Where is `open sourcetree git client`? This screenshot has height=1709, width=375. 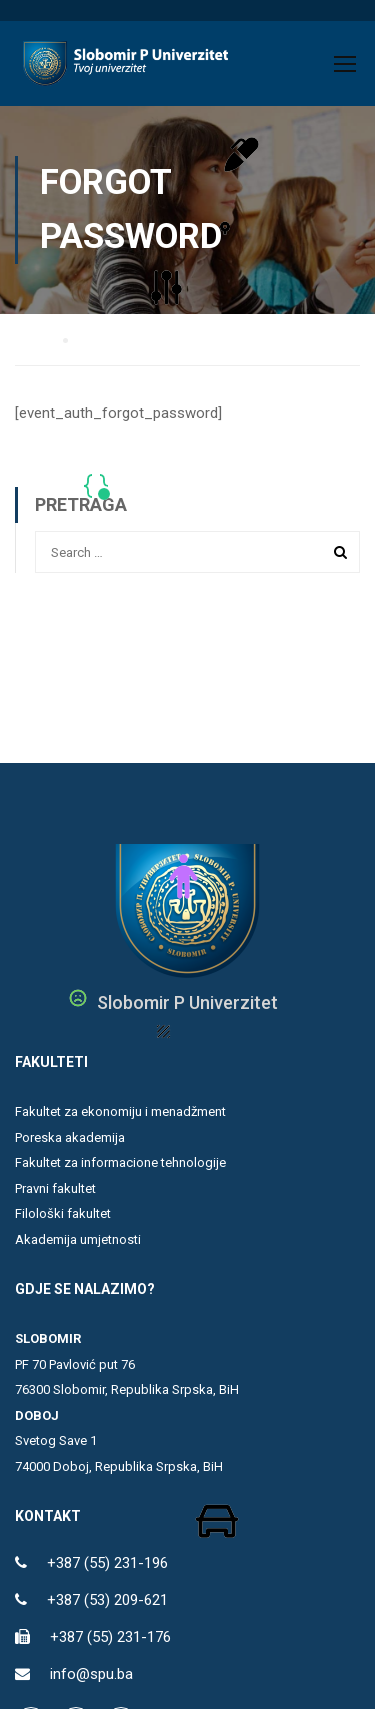
open sourcetree git client is located at coordinates (225, 228).